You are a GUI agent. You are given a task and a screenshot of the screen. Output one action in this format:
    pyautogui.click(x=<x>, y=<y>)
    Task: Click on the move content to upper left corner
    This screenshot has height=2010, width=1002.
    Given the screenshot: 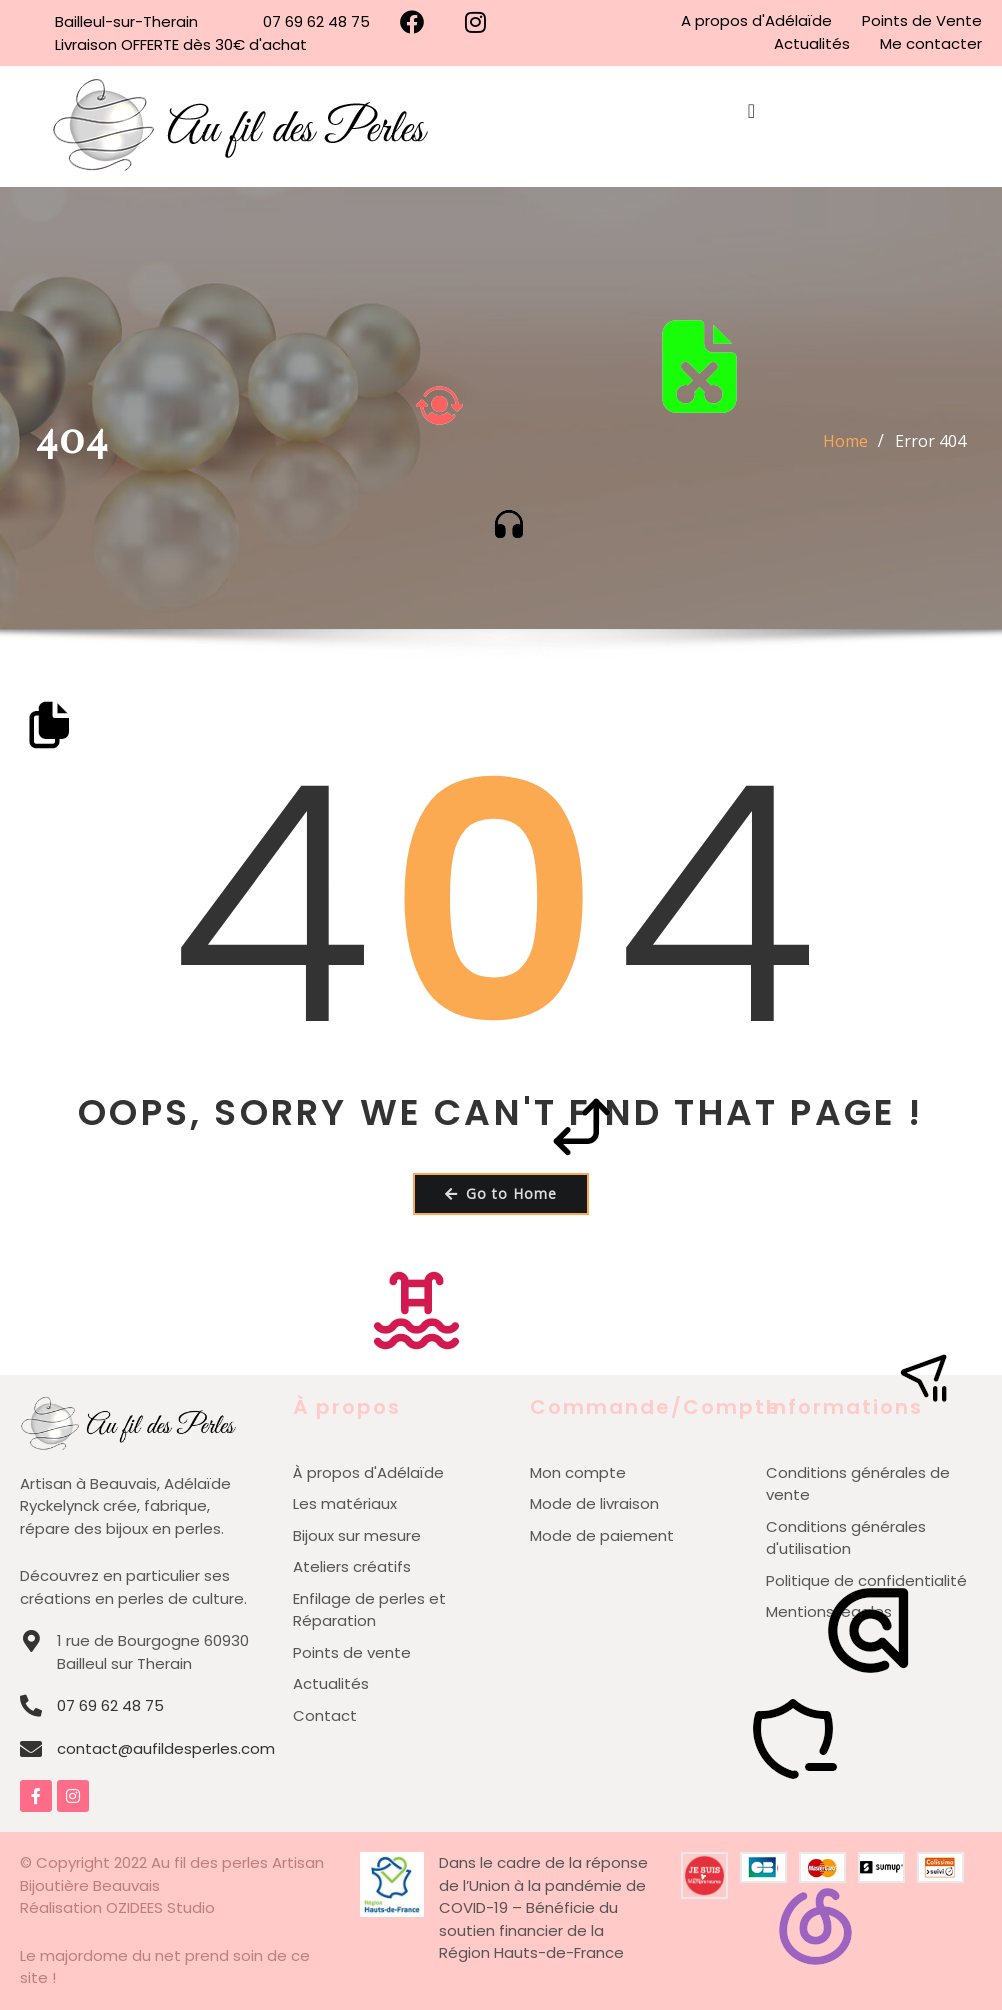 What is the action you would take?
    pyautogui.click(x=582, y=1127)
    